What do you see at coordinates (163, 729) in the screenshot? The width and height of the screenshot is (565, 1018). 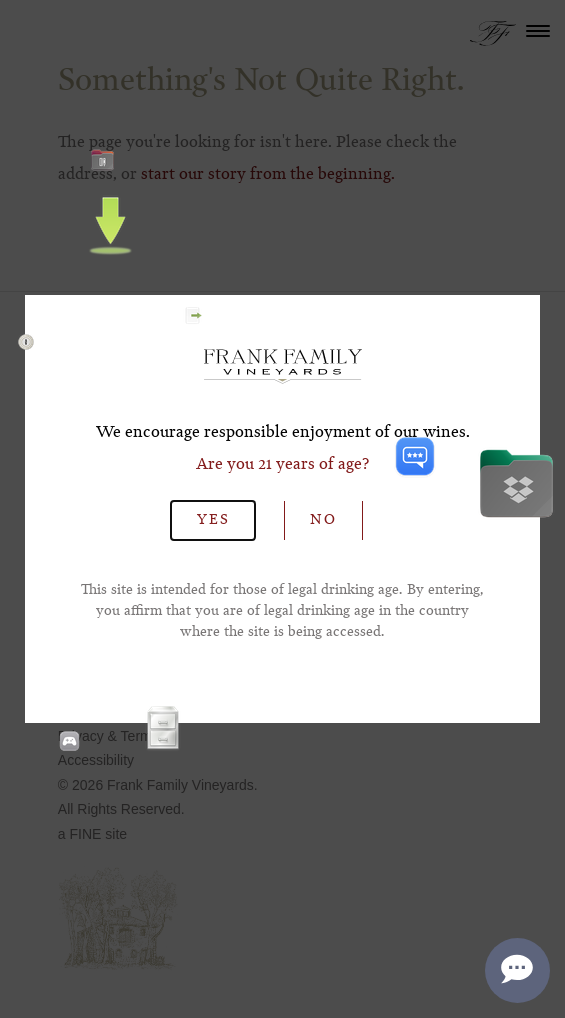 I see `open the file manager application` at bounding box center [163, 729].